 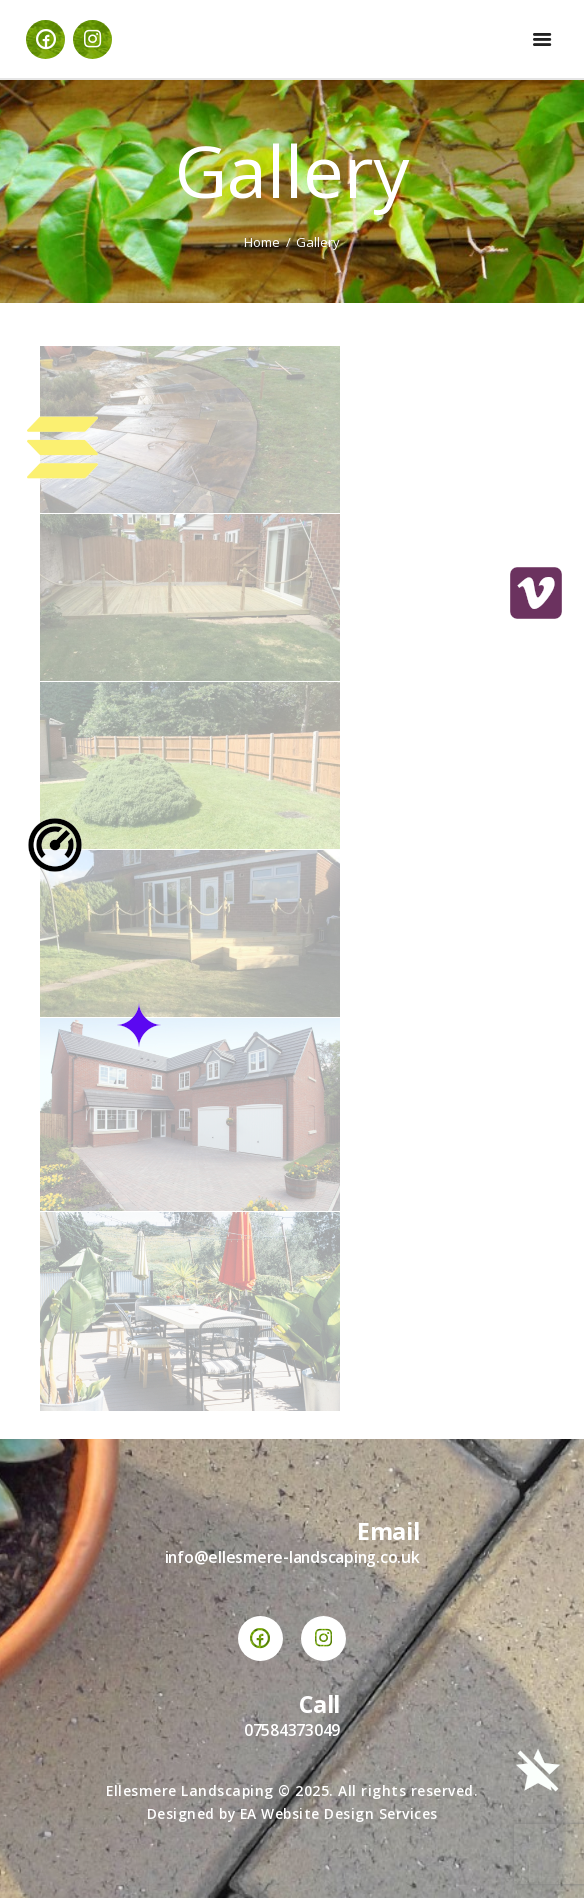 What do you see at coordinates (62, 447) in the screenshot?
I see `solana blockchain platform logo` at bounding box center [62, 447].